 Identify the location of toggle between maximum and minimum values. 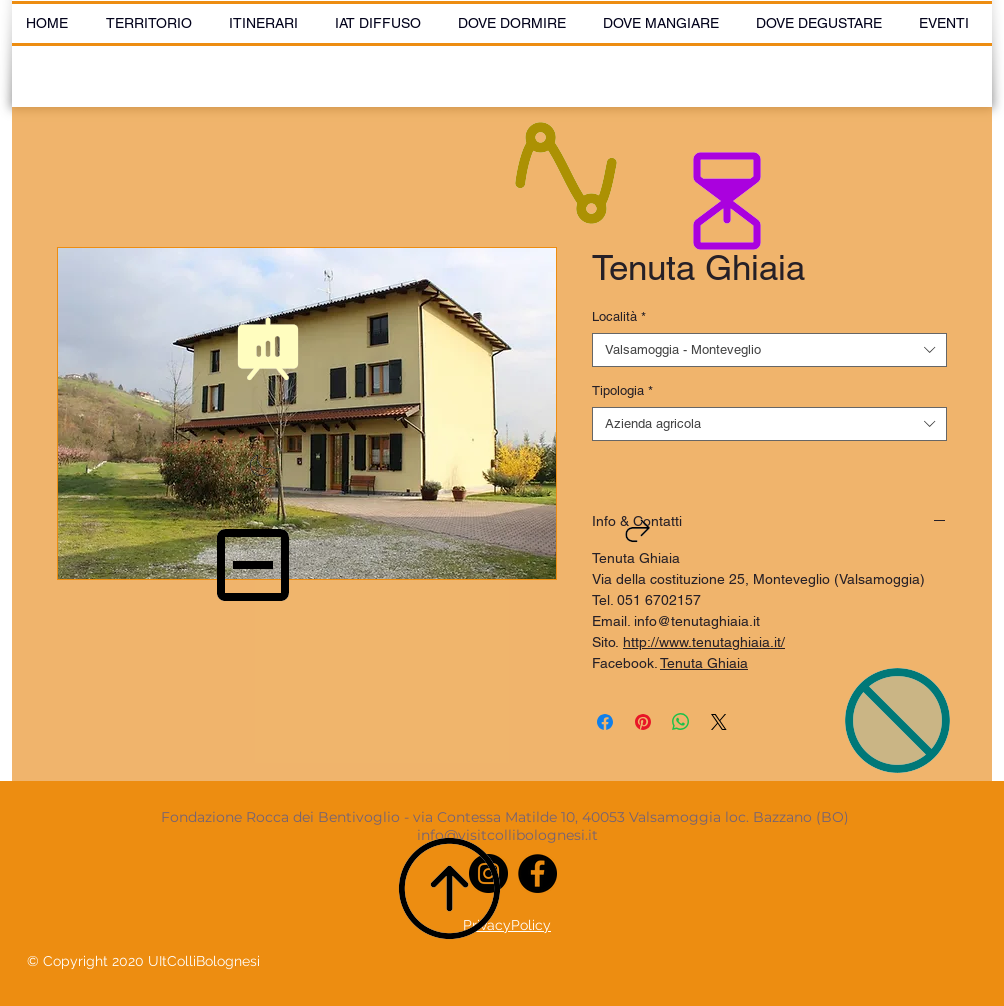
(566, 173).